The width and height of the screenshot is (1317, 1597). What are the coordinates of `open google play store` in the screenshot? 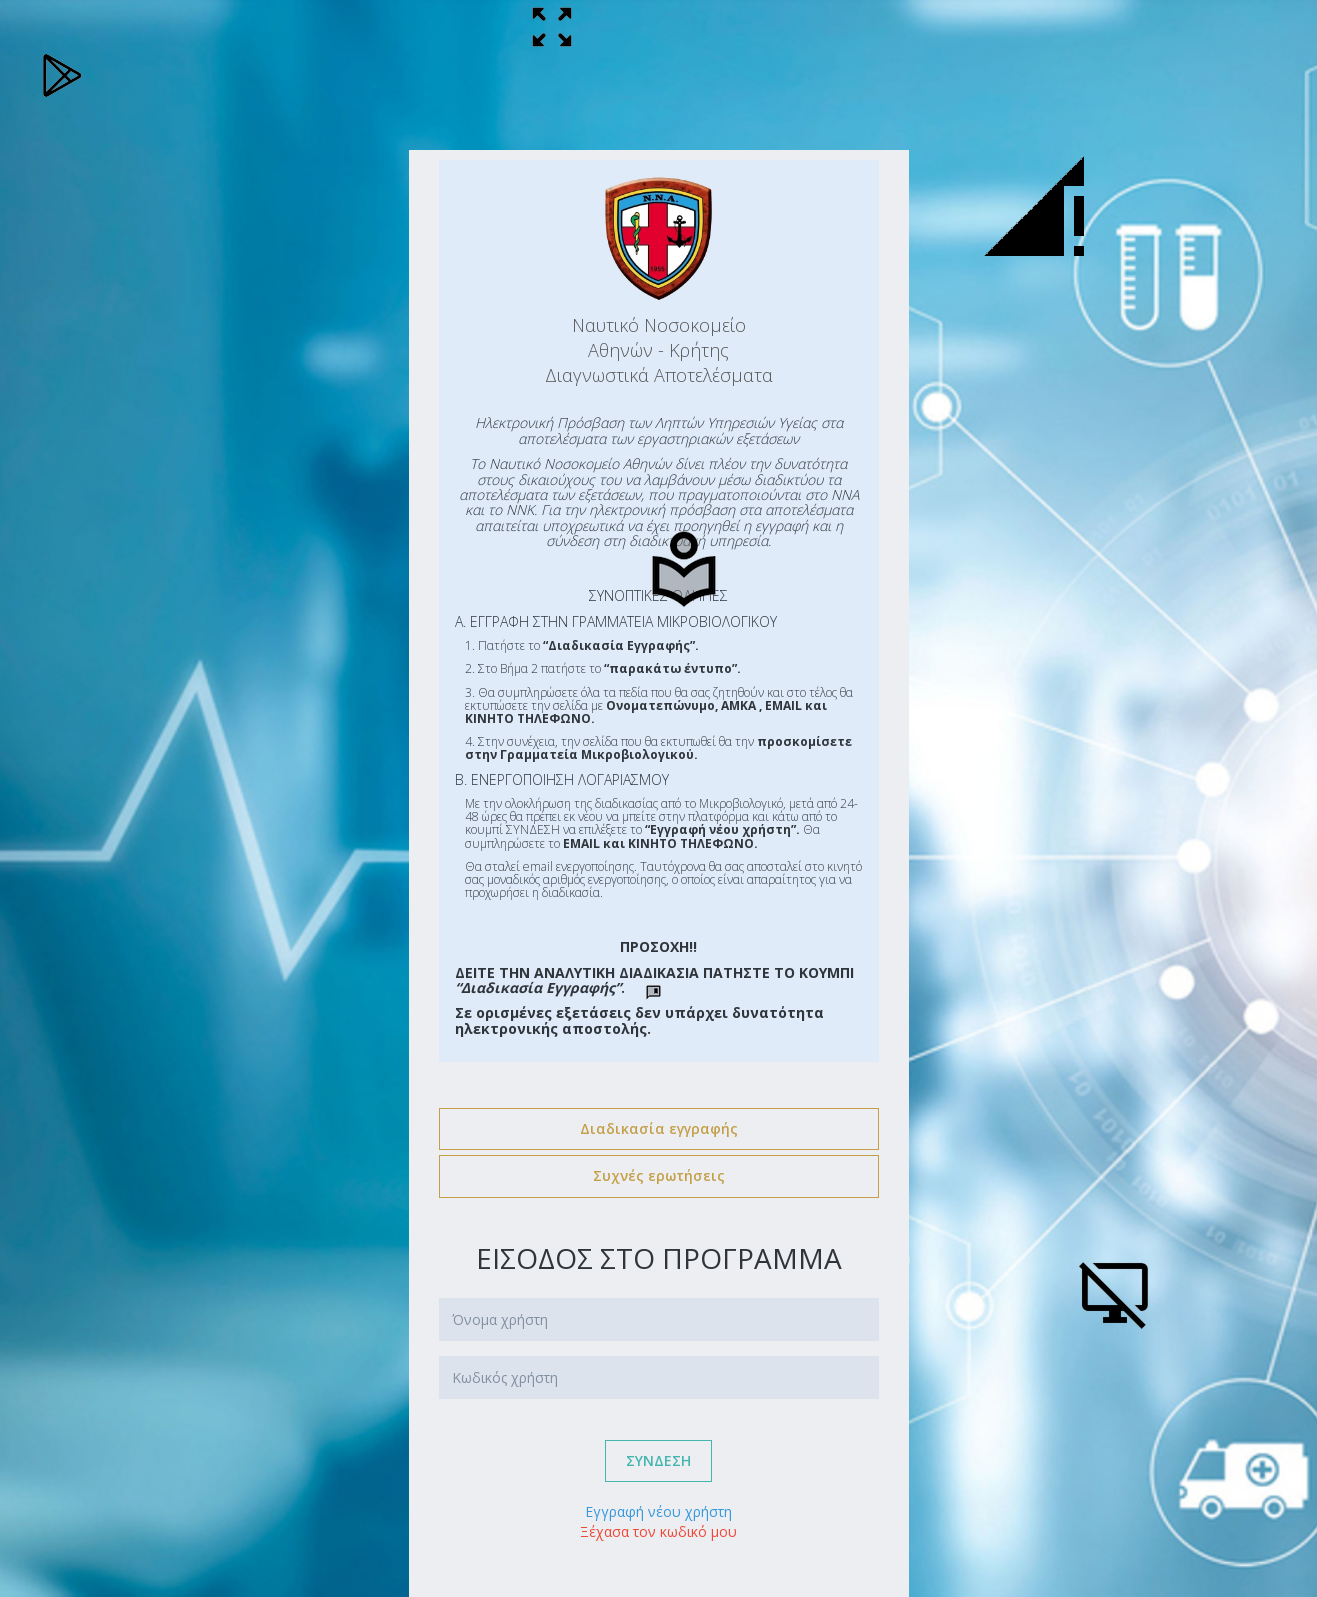 It's located at (58, 75).